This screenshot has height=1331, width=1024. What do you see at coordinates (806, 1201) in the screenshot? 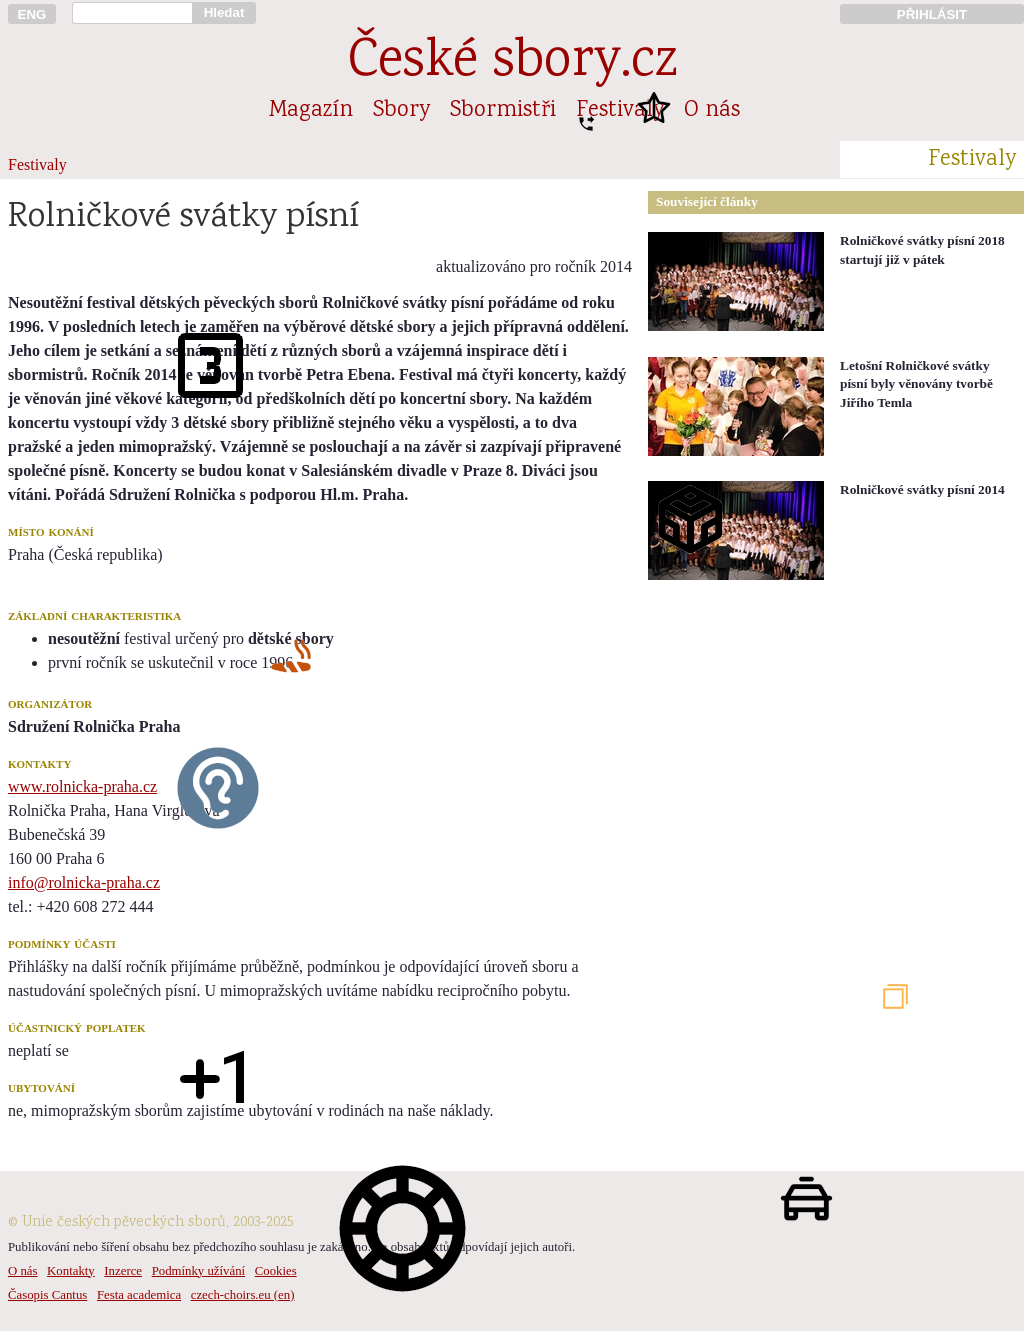
I see `report an emergency or contact police` at bounding box center [806, 1201].